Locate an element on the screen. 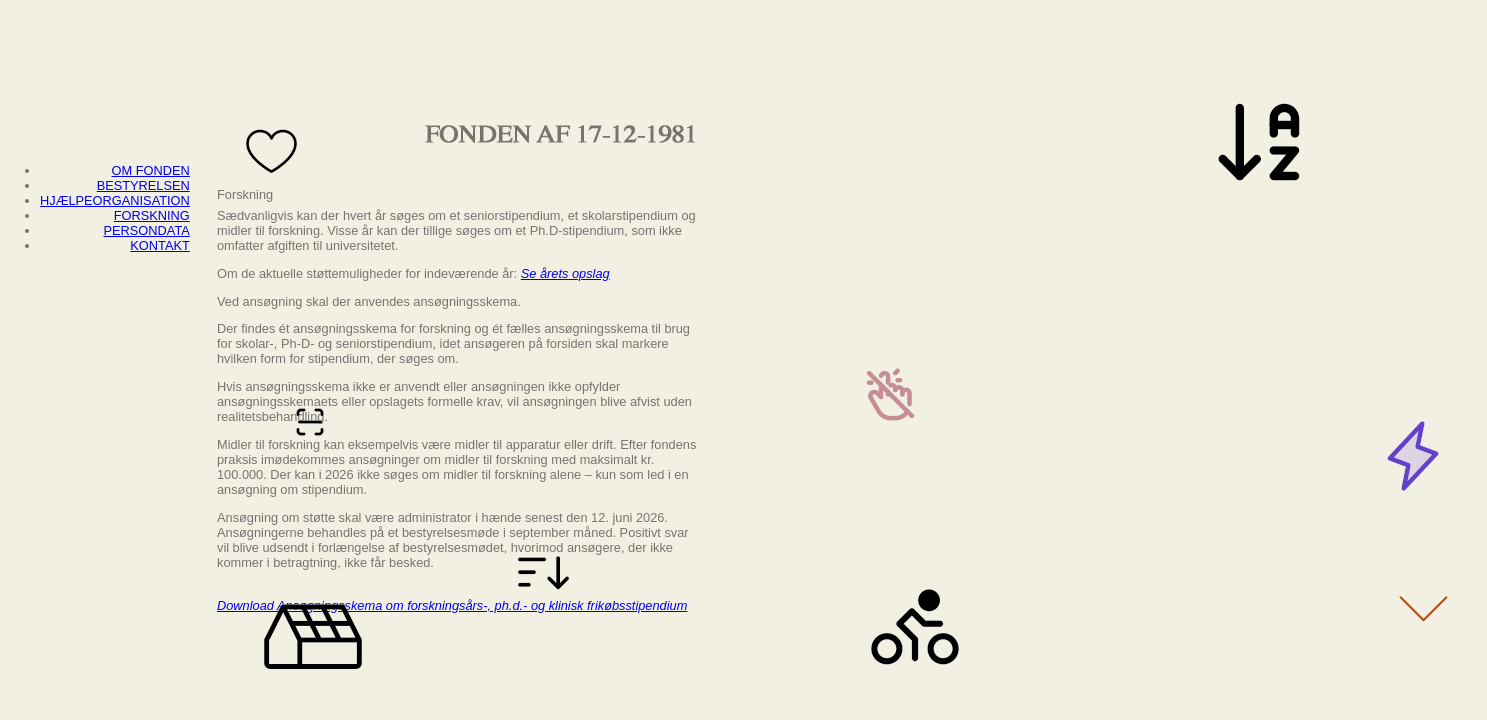  access bike rental or cycling options is located at coordinates (915, 630).